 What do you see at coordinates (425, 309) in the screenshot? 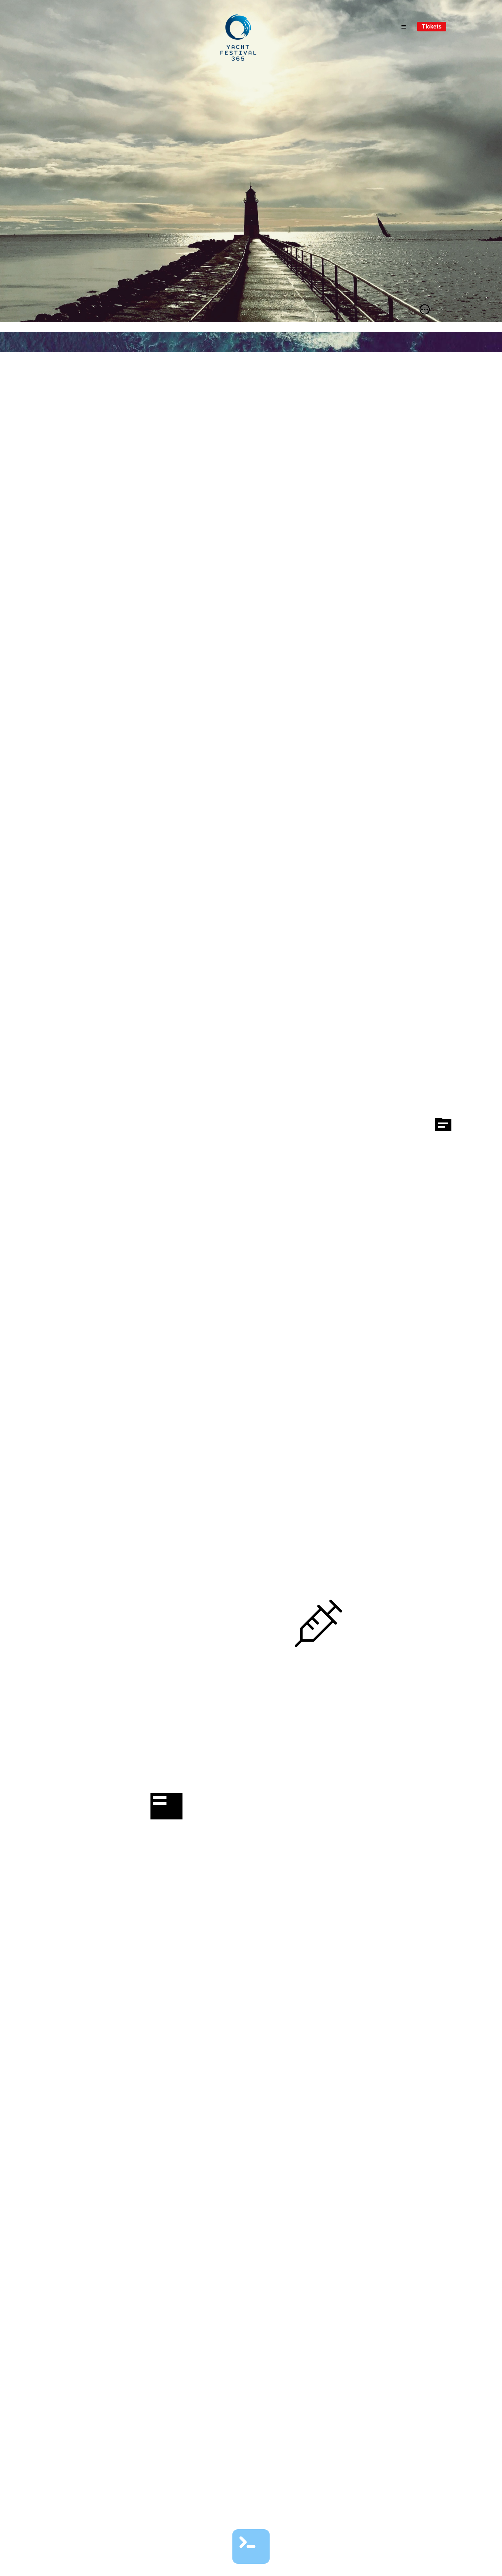
I see `view more options or actions` at bounding box center [425, 309].